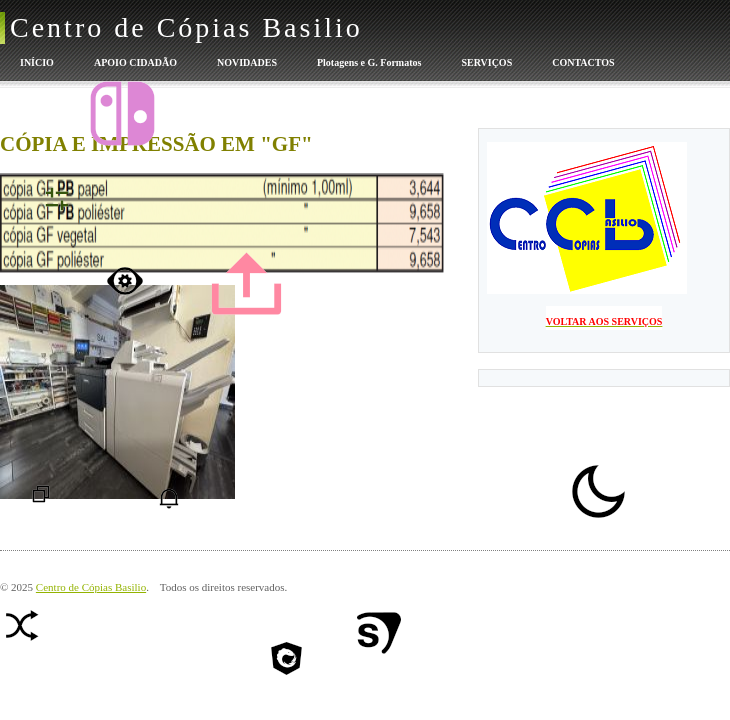 The height and width of the screenshot is (720, 730). I want to click on upload a file or document, so click(246, 283).